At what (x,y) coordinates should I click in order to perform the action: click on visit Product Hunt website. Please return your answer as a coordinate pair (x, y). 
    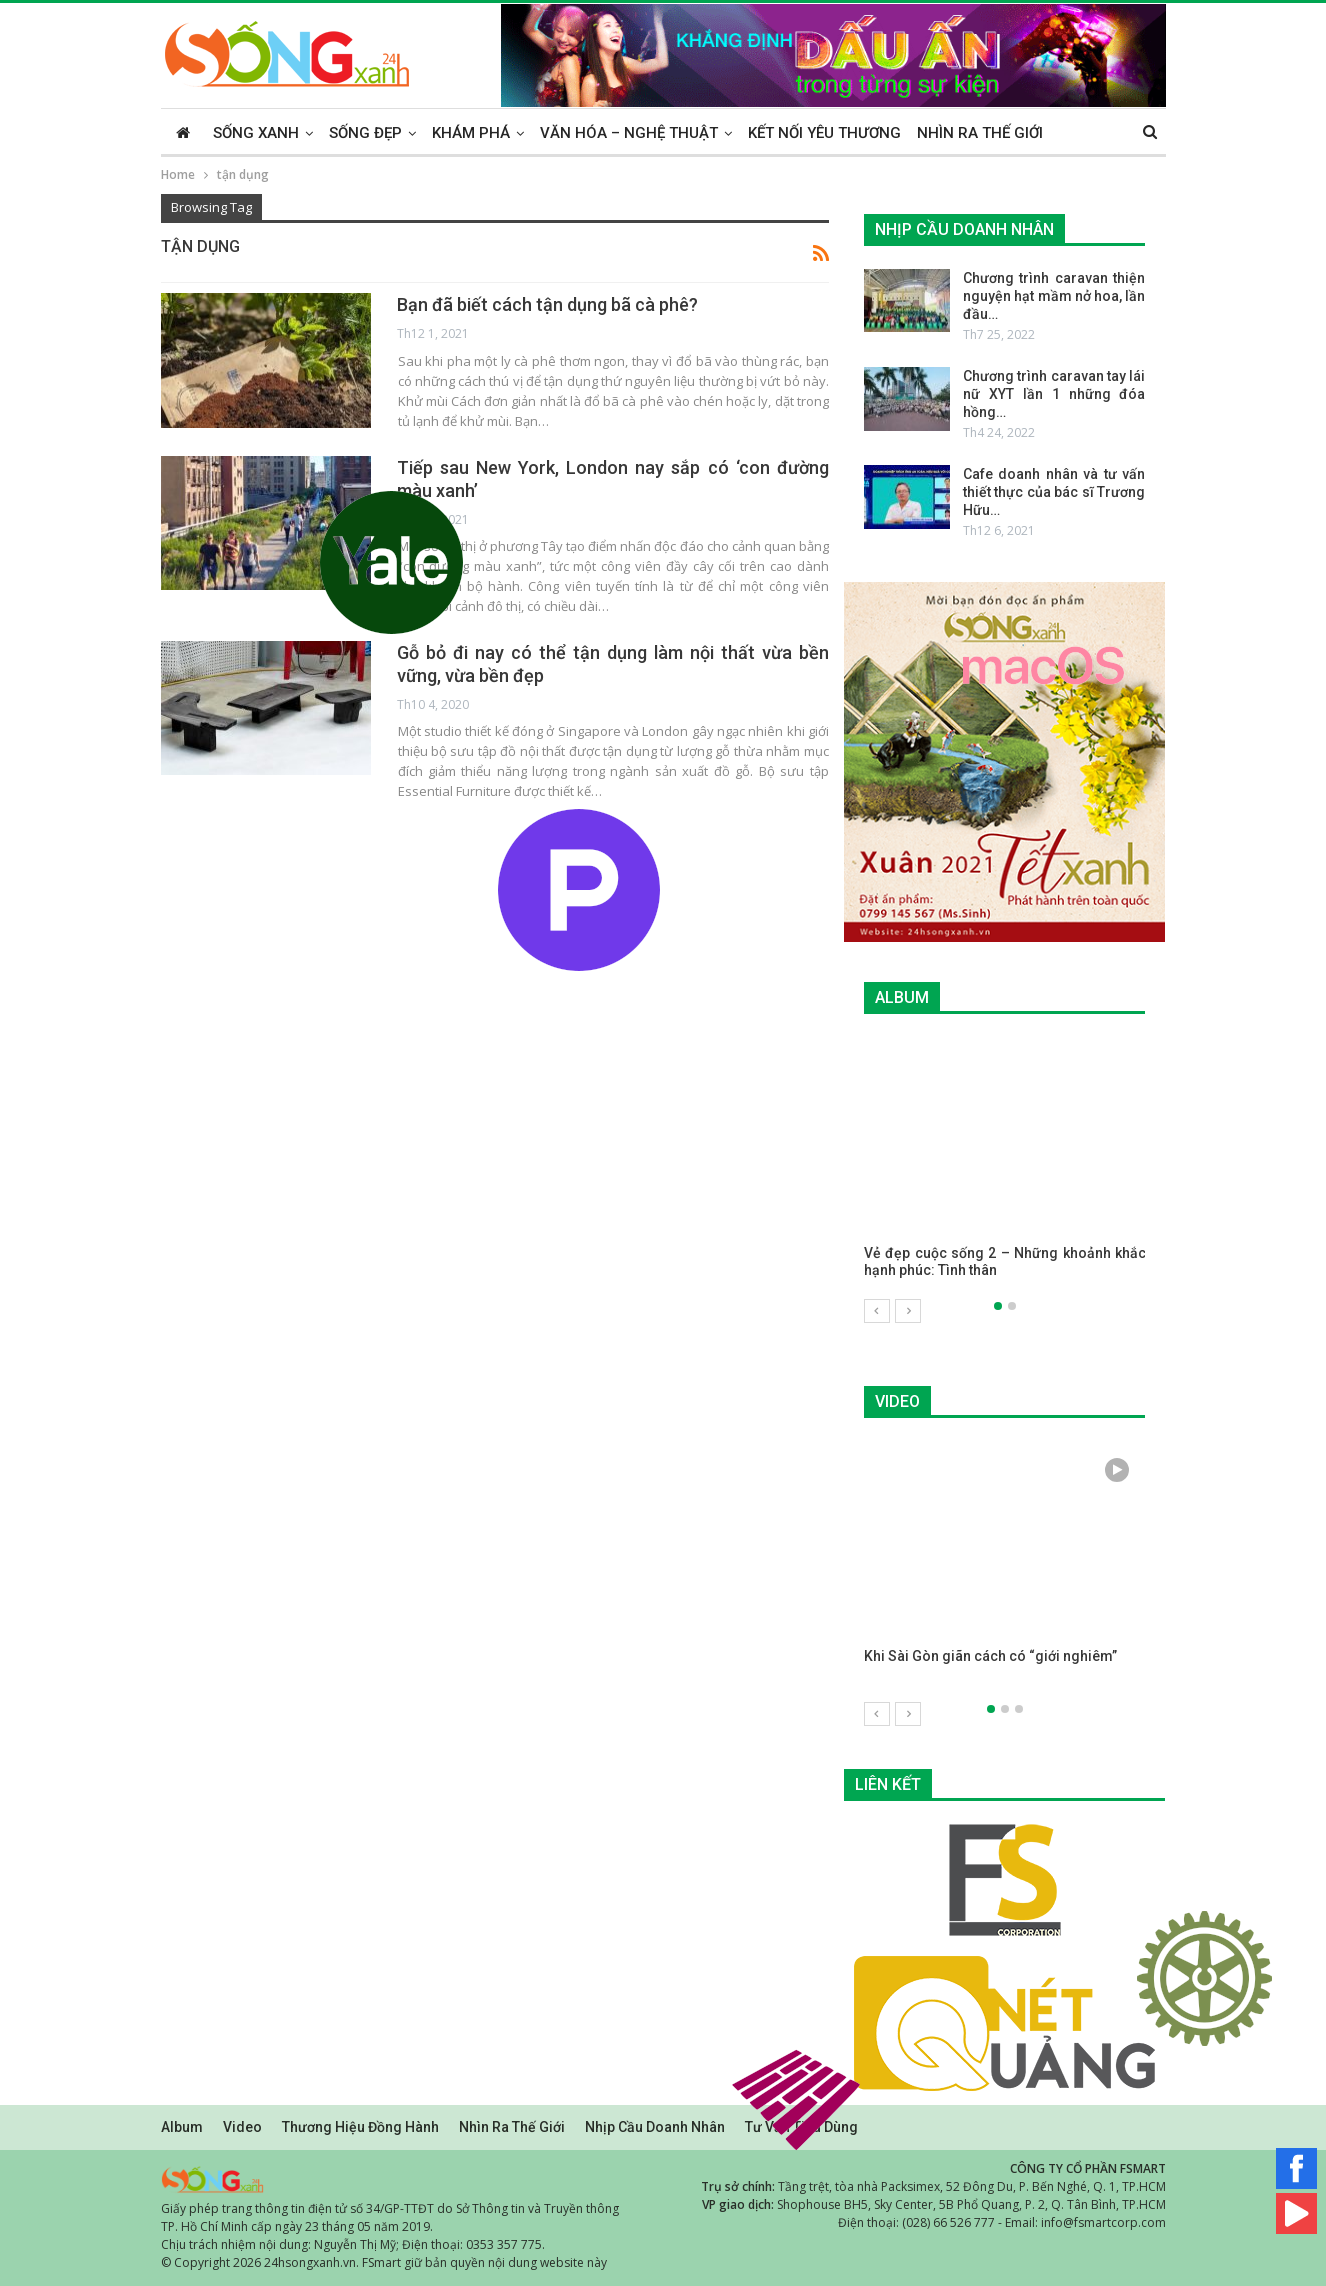
    Looking at the image, I should click on (579, 890).